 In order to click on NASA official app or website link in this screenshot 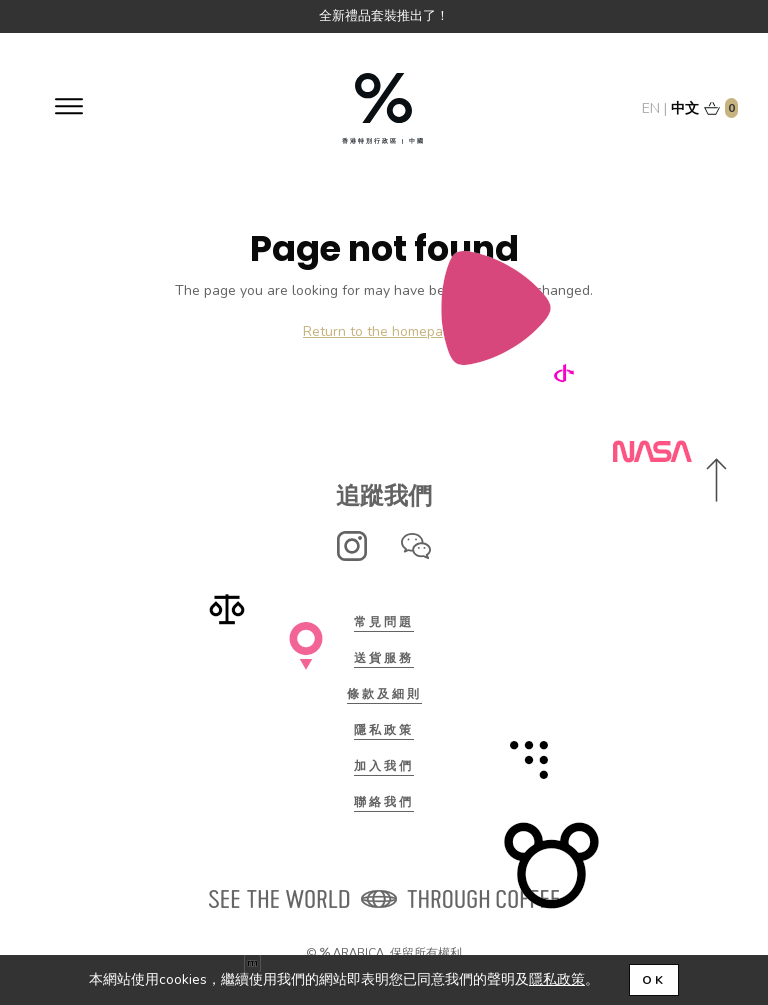, I will do `click(652, 451)`.